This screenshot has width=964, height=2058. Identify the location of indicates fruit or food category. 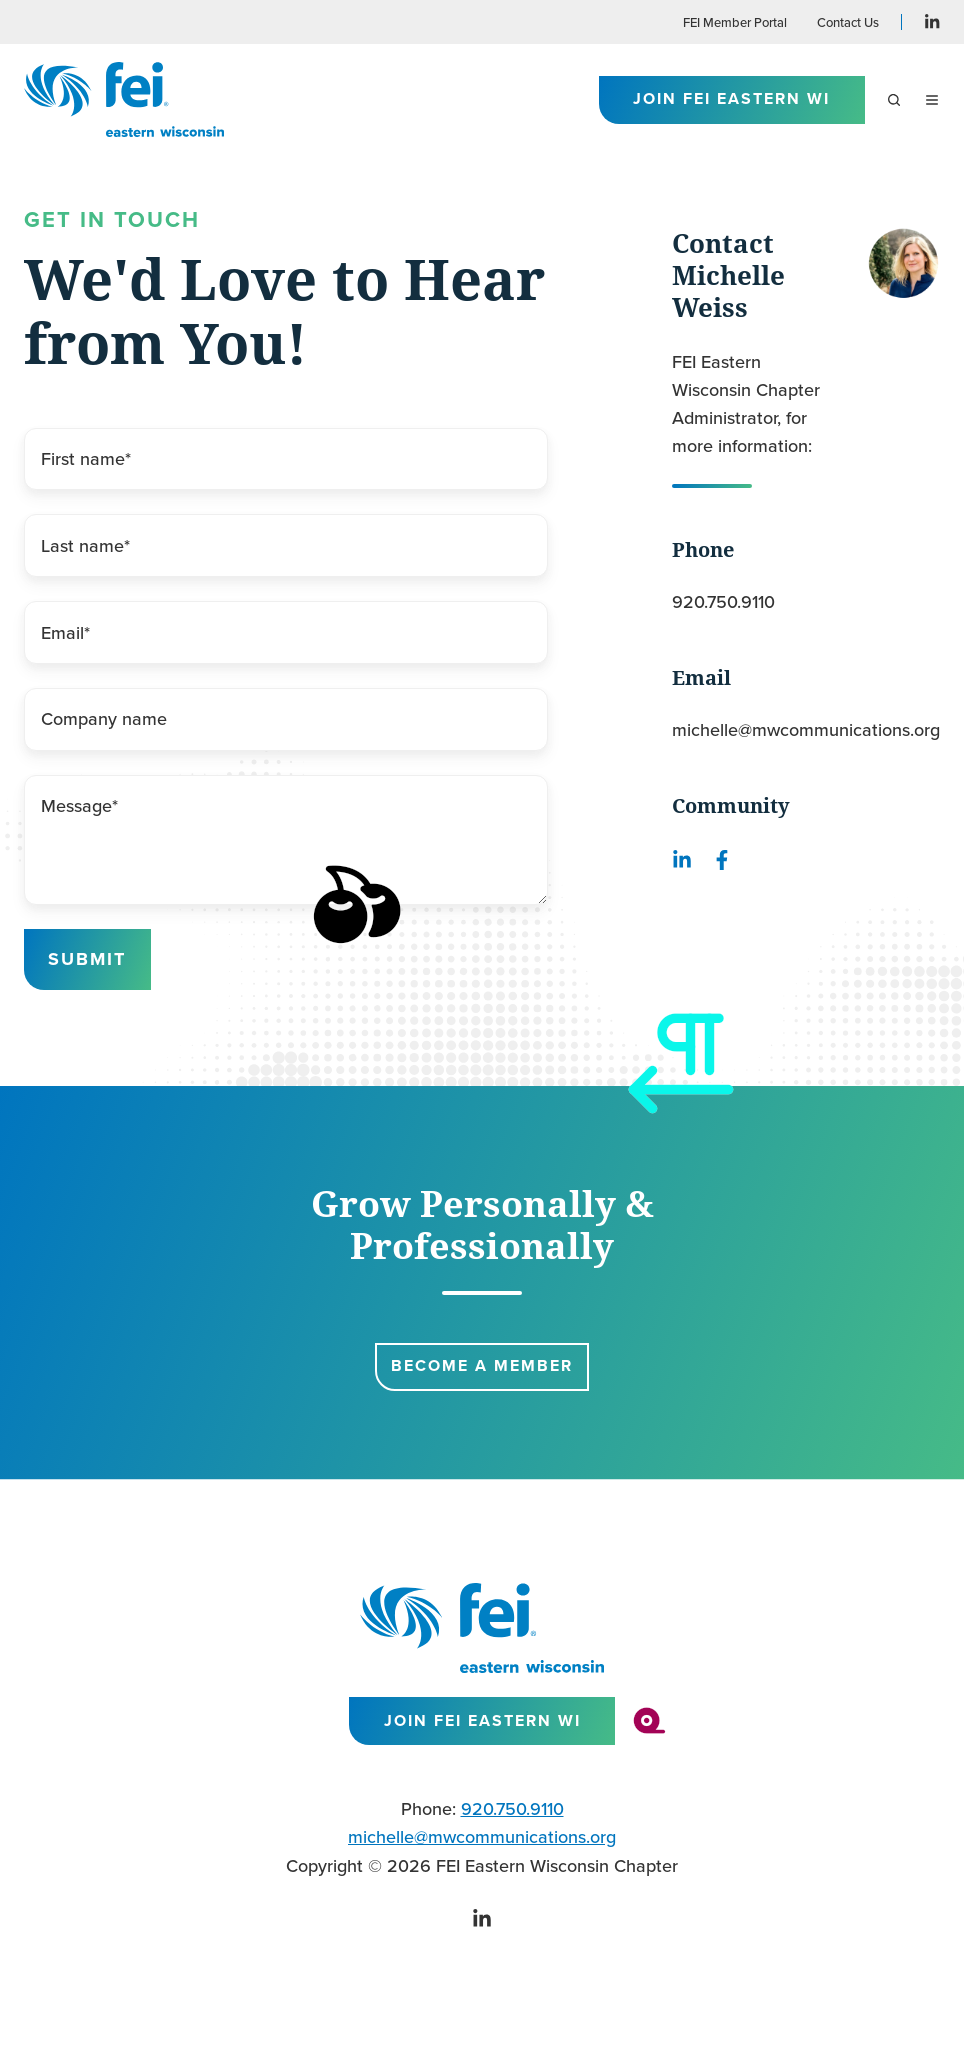
(355, 904).